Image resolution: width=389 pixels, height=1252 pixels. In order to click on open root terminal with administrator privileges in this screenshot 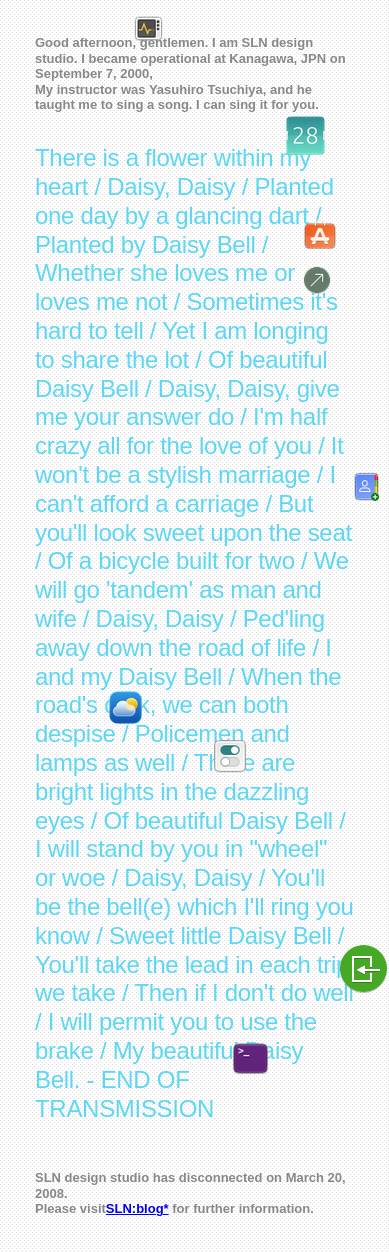, I will do `click(250, 1058)`.